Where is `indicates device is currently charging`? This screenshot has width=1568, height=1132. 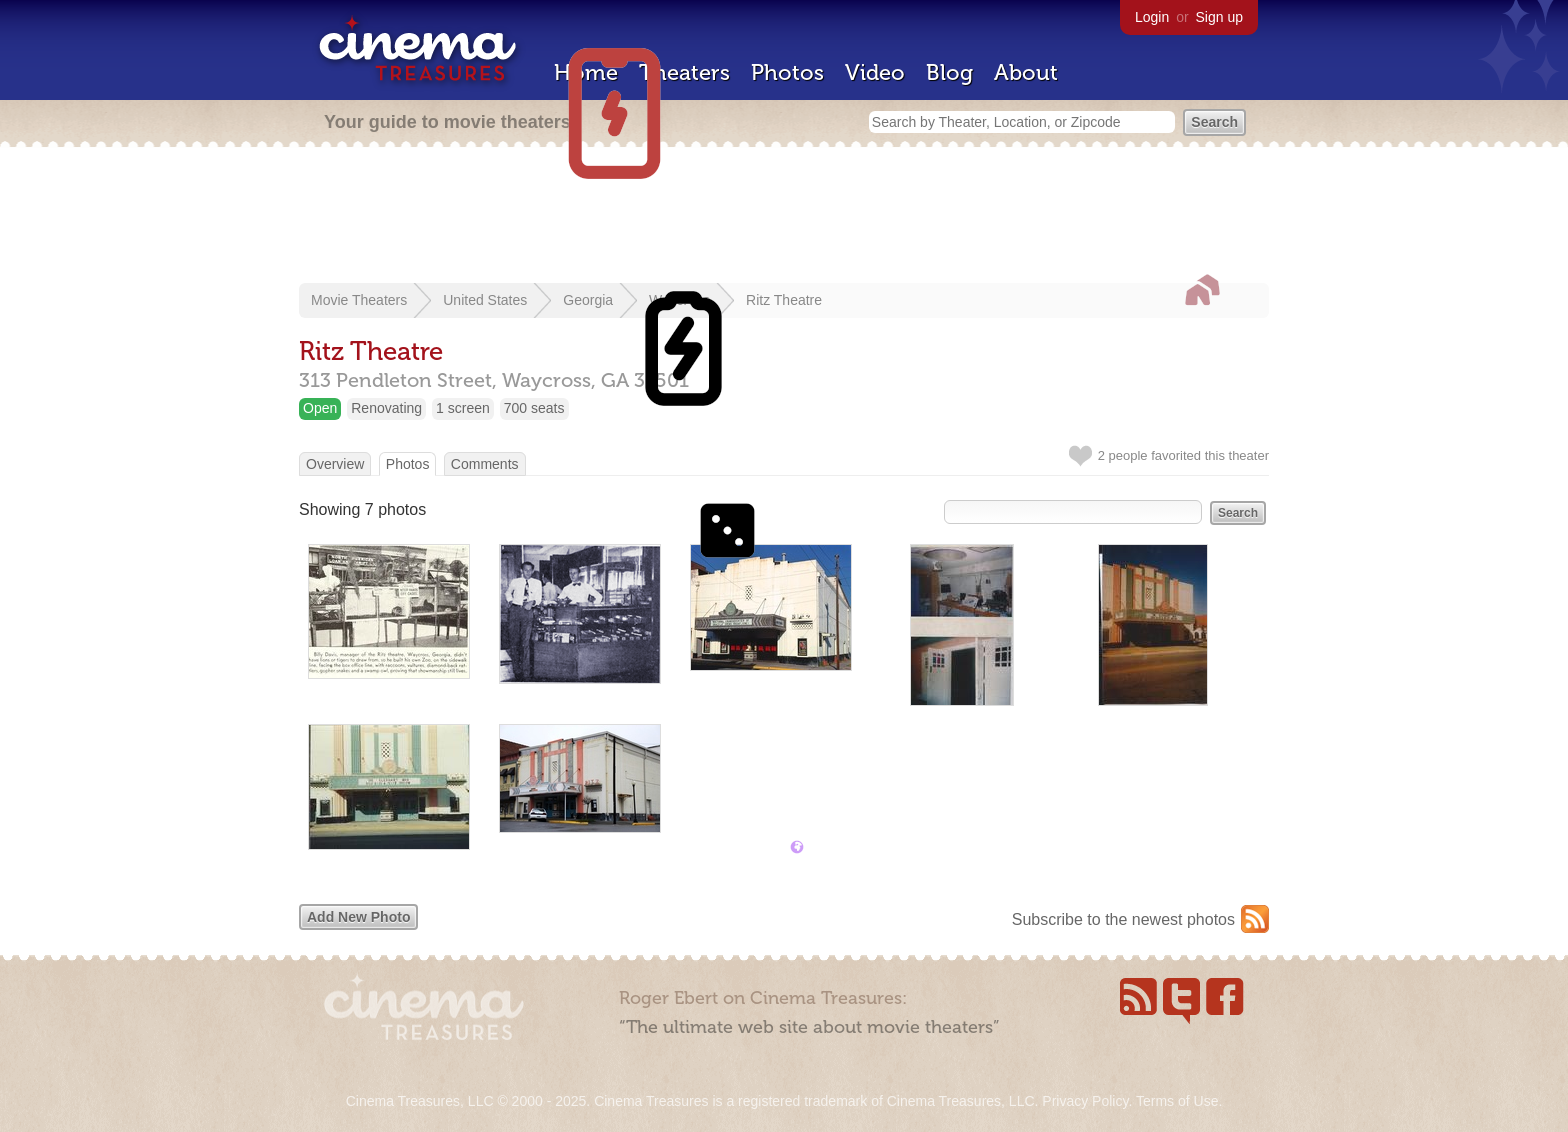
indicates device is currently charging is located at coordinates (614, 113).